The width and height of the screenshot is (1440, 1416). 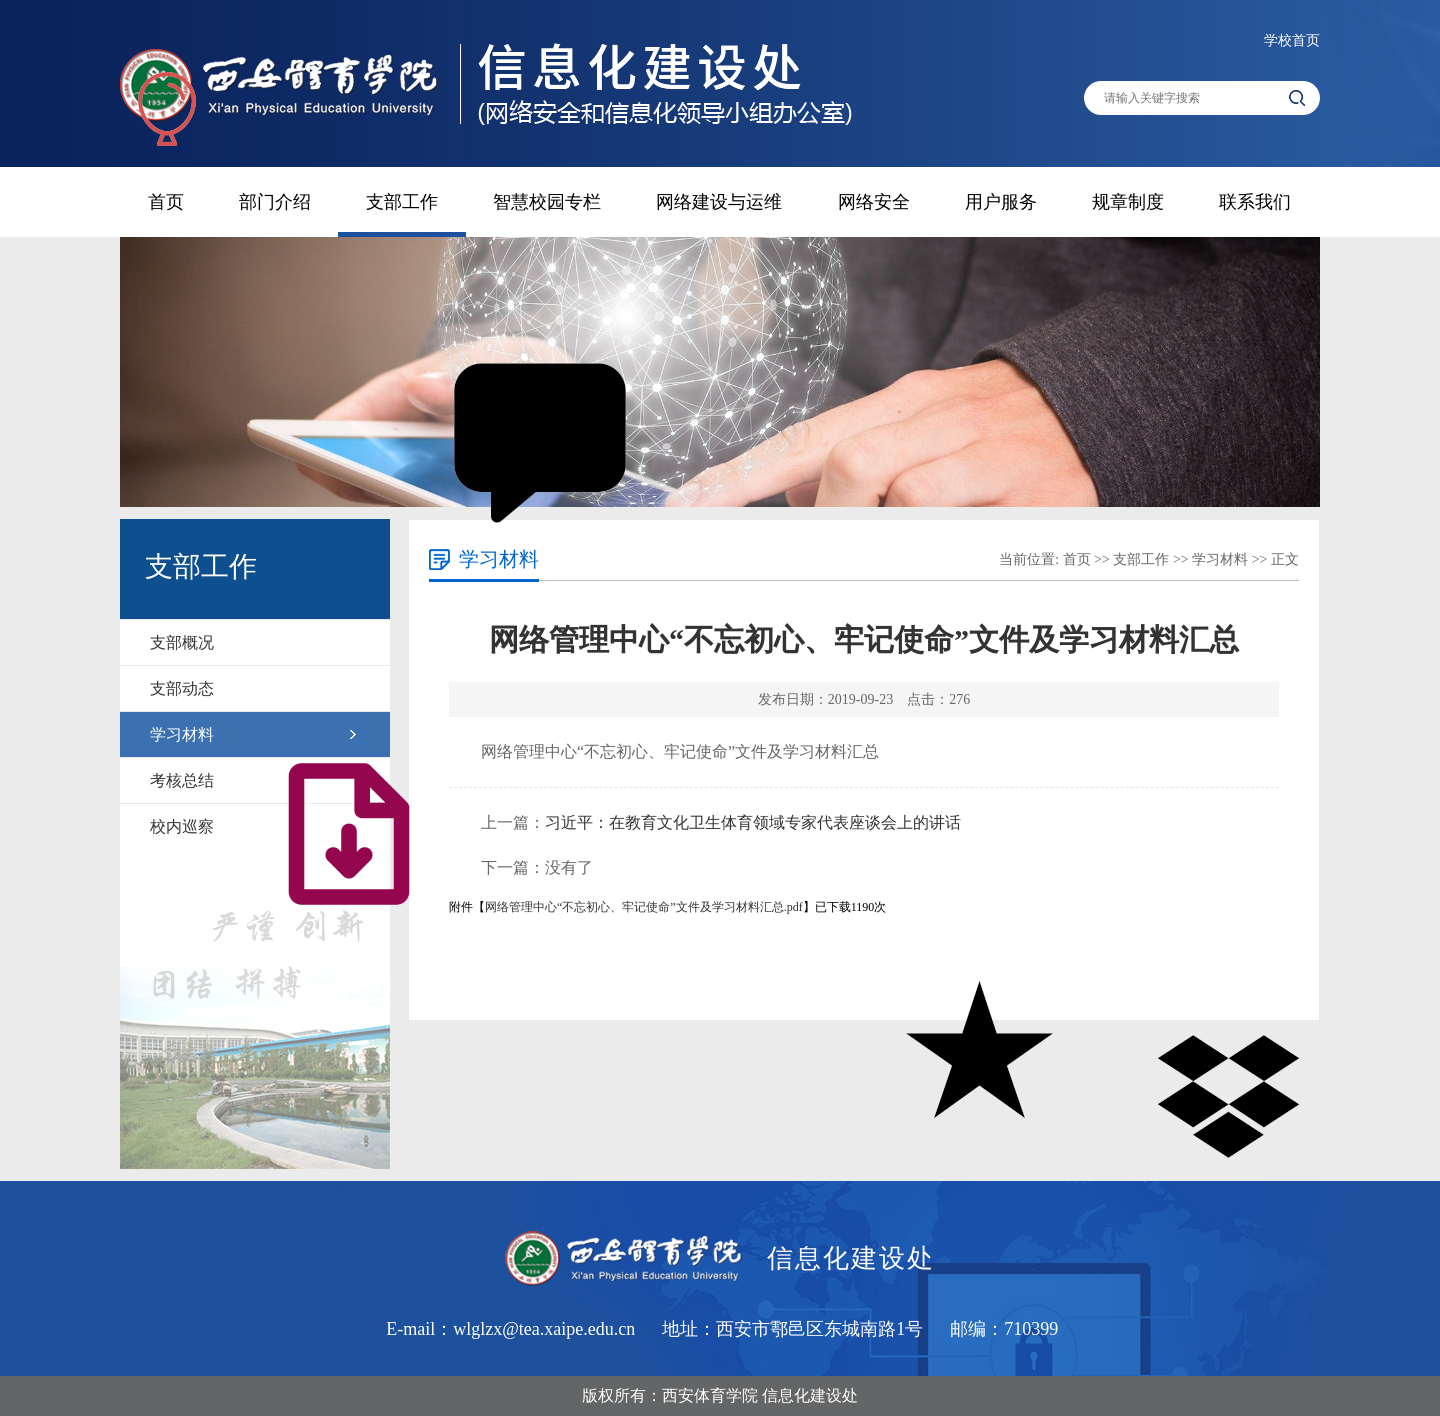 What do you see at coordinates (1228, 1096) in the screenshot?
I see `open Dropbox cloud storage` at bounding box center [1228, 1096].